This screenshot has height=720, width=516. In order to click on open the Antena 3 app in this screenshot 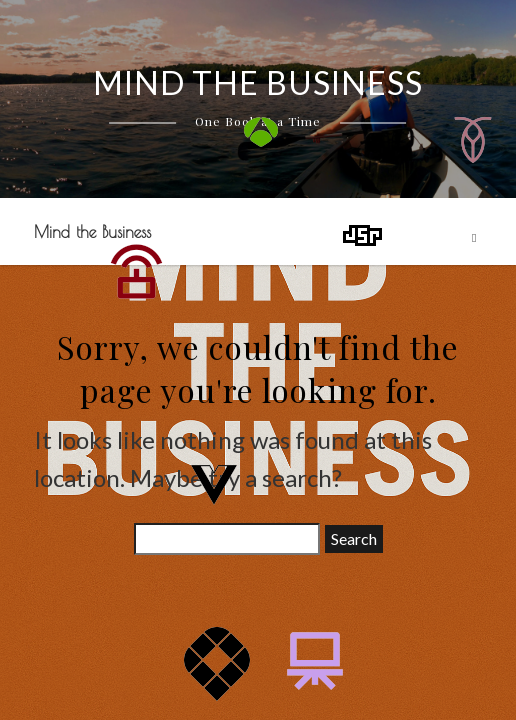, I will do `click(261, 132)`.